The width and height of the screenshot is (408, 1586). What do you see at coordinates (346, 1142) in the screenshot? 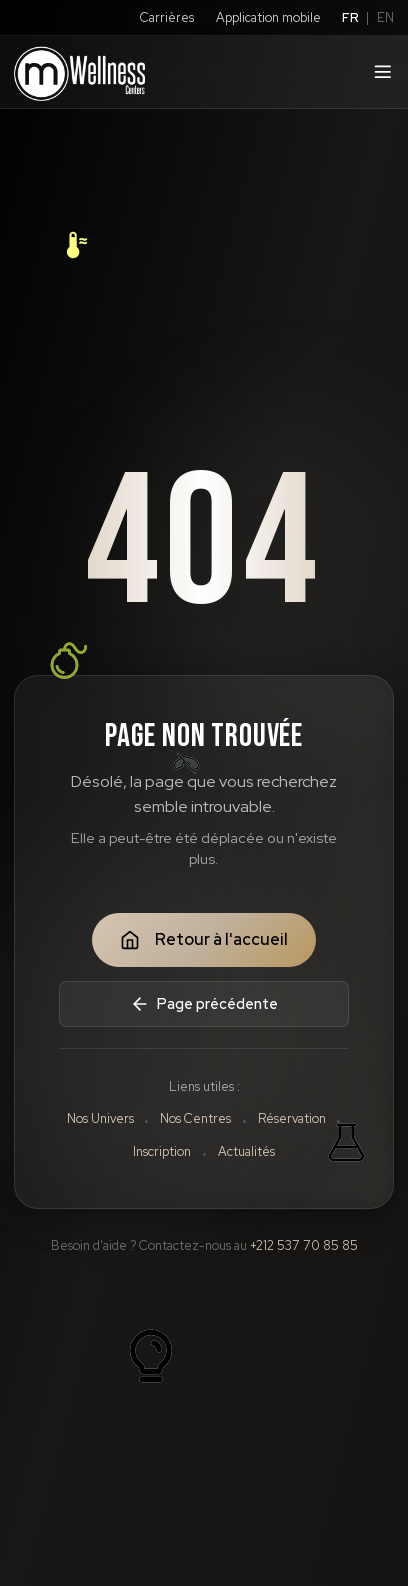
I see `access experimental or beta features` at bounding box center [346, 1142].